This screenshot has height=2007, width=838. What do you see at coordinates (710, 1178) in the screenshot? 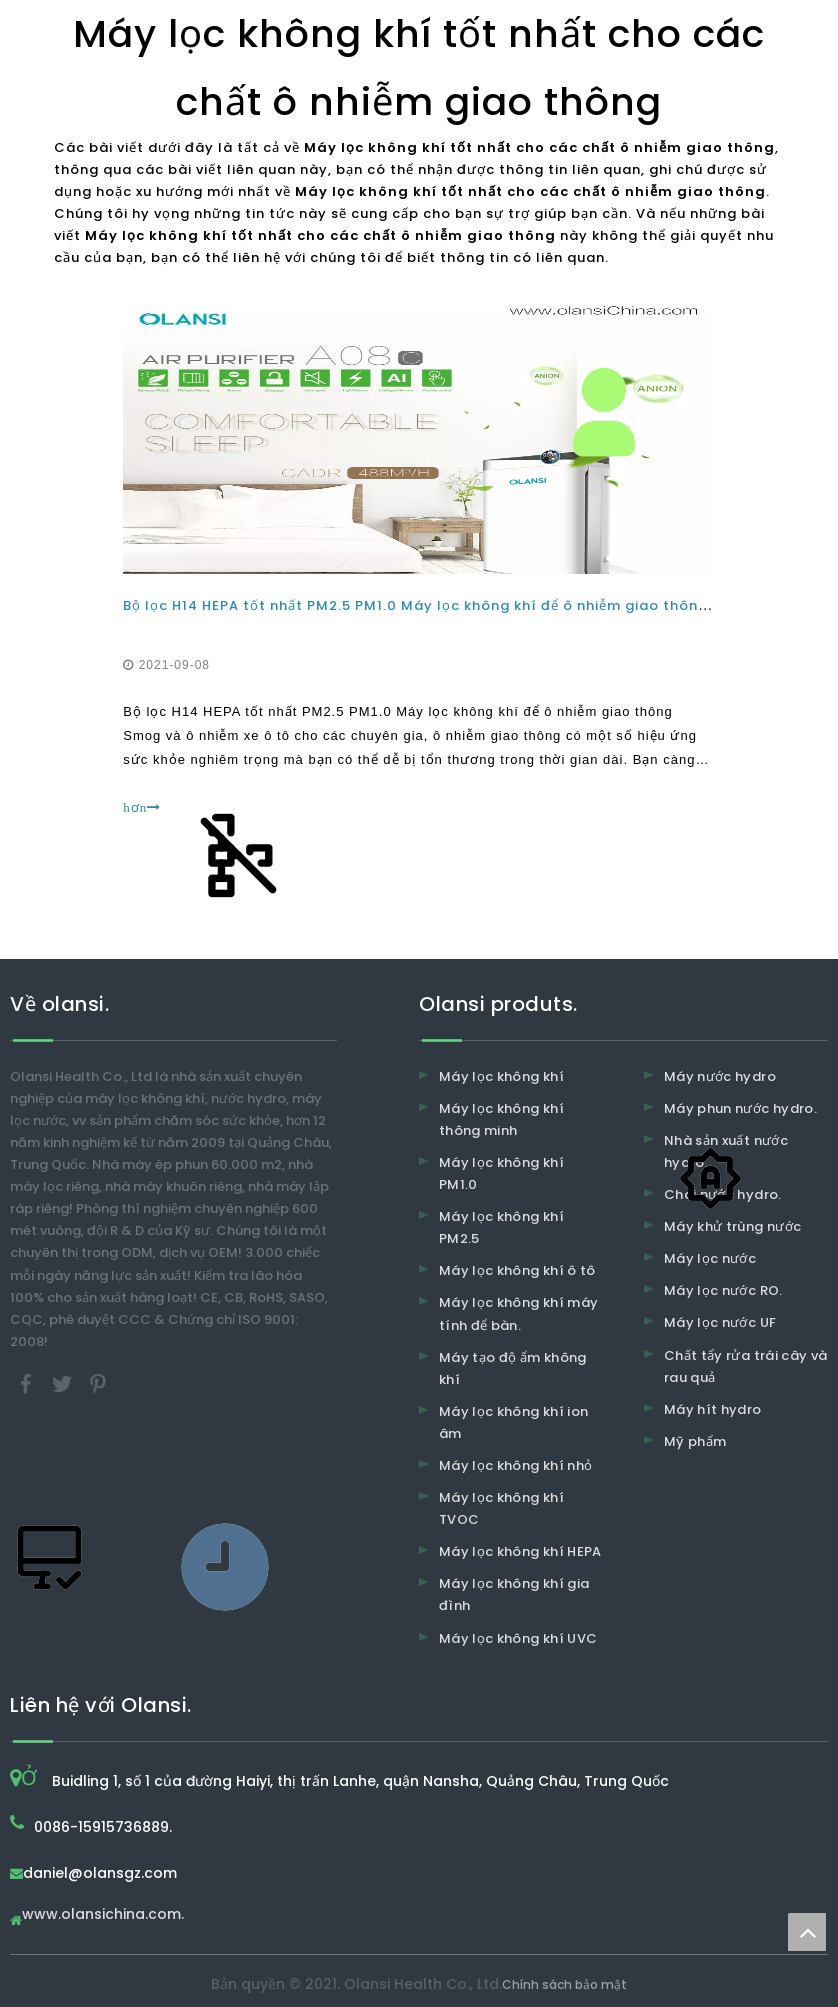
I see `enable automatic brightness adjustment` at bounding box center [710, 1178].